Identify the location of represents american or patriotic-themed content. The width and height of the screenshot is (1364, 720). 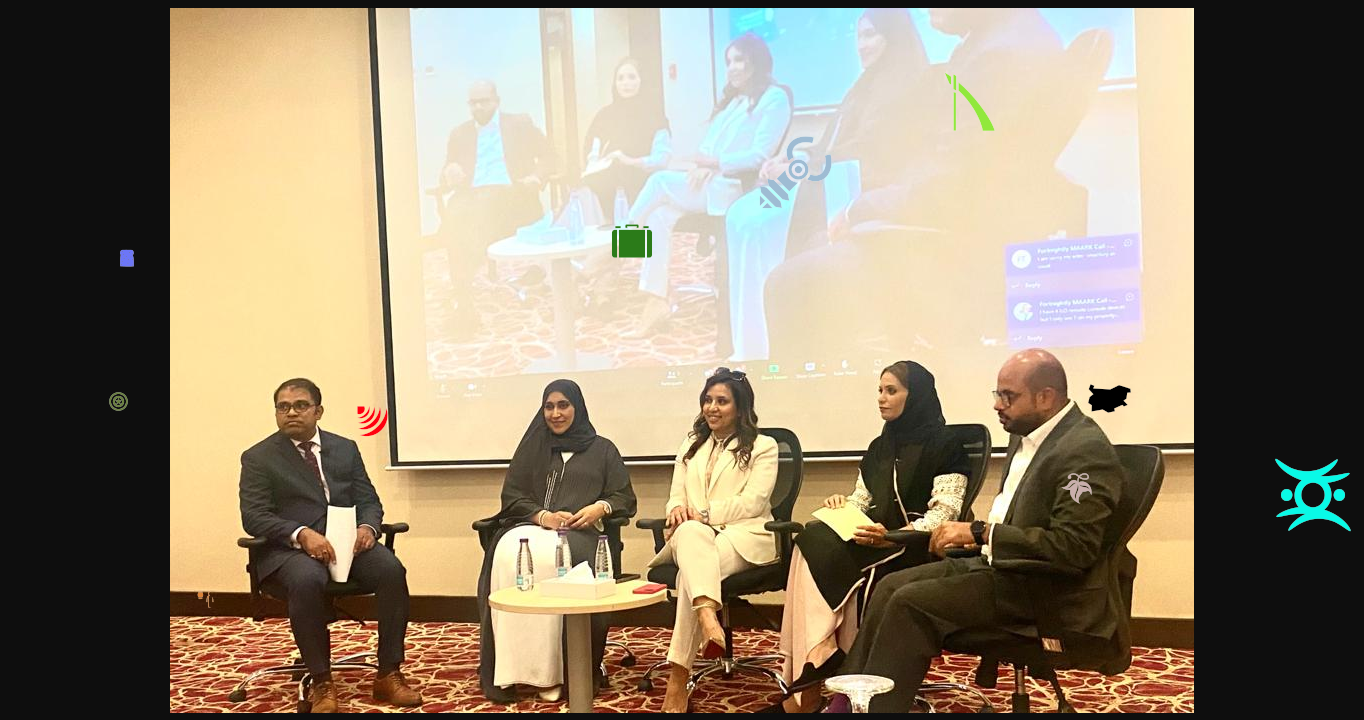
(118, 401).